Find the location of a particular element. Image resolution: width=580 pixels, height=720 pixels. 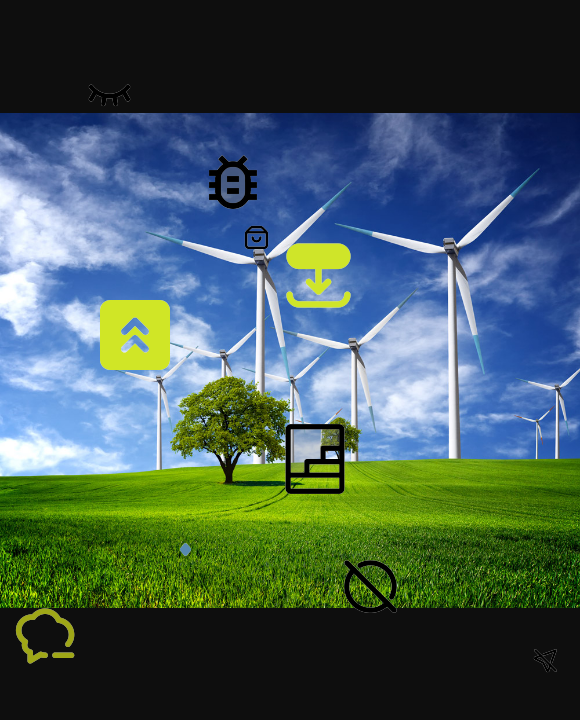

scroll to top of page is located at coordinates (135, 335).